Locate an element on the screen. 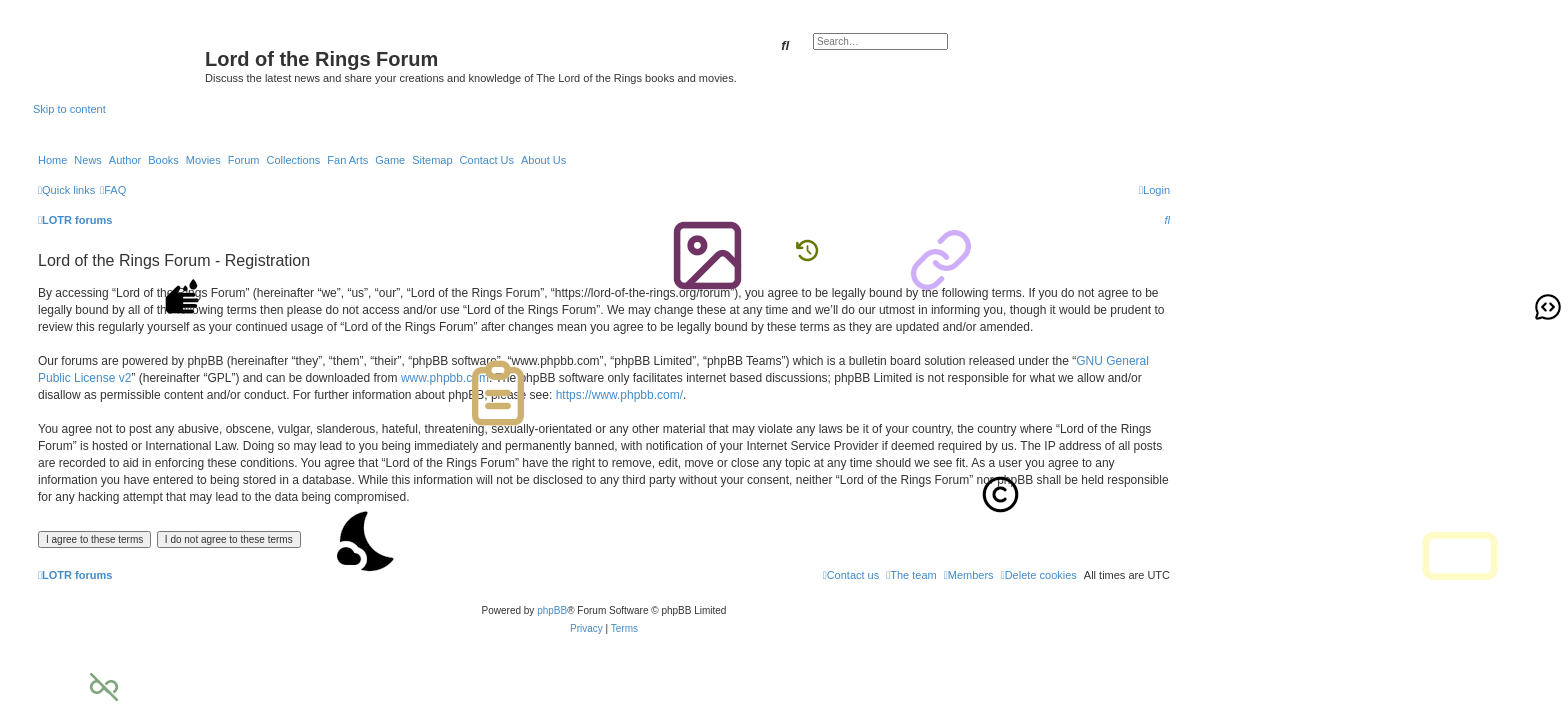 Image resolution: width=1568 pixels, height=727 pixels. disable infinite scroll or loop mode is located at coordinates (104, 687).